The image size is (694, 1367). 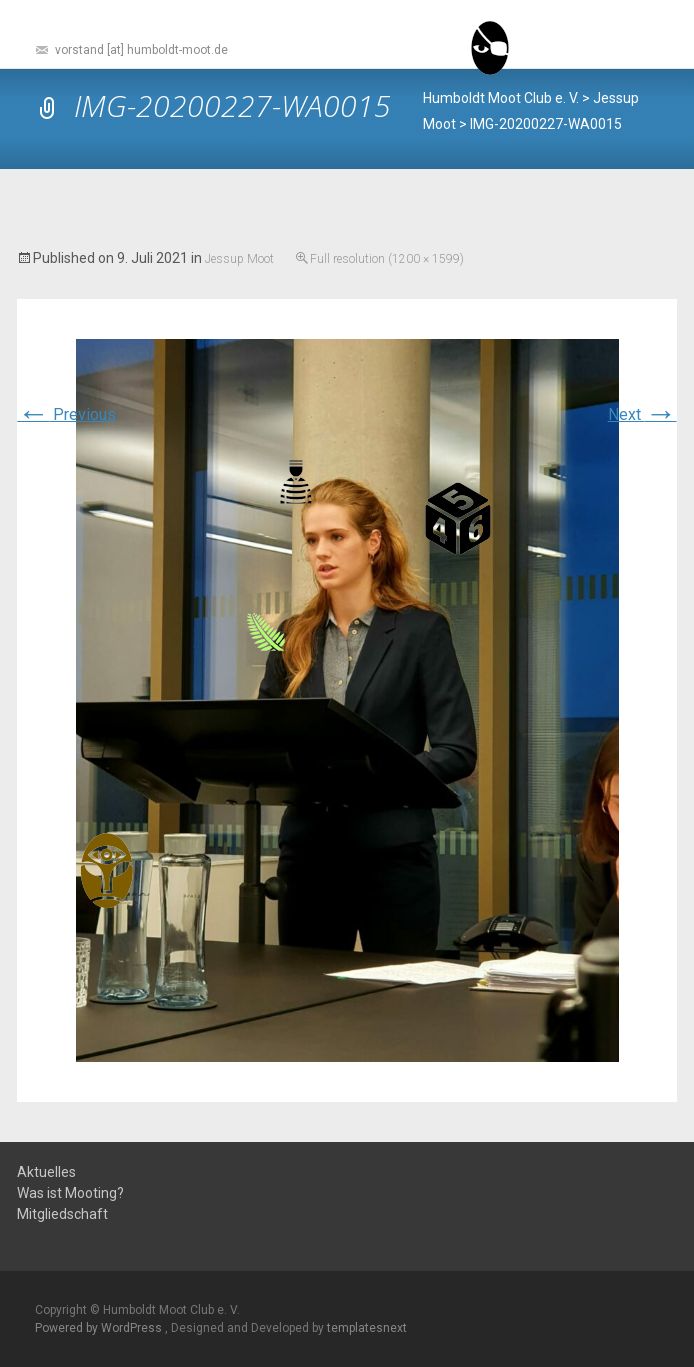 I want to click on roll the dice or start a random action, so click(x=458, y=519).